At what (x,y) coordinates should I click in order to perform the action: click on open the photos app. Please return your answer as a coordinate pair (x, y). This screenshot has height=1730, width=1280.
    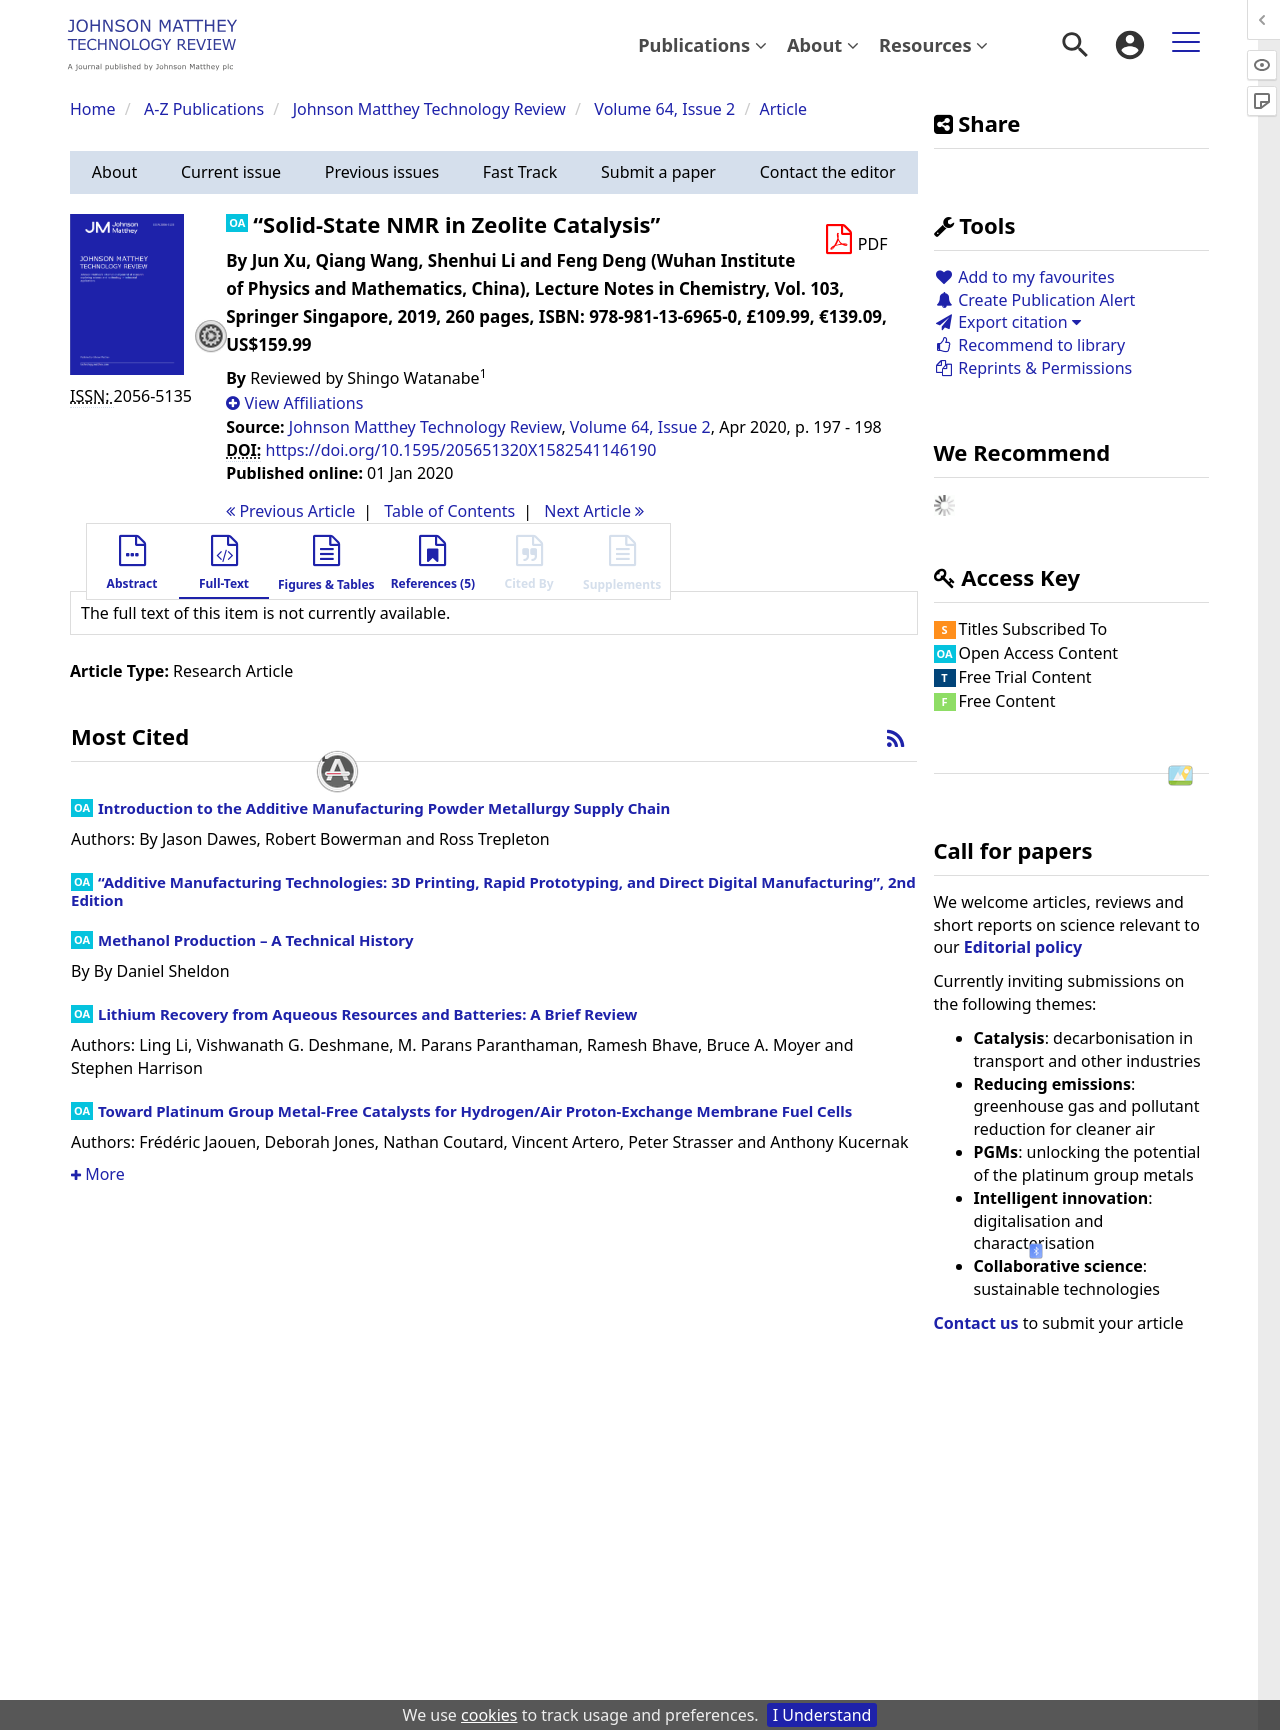
    Looking at the image, I should click on (1180, 775).